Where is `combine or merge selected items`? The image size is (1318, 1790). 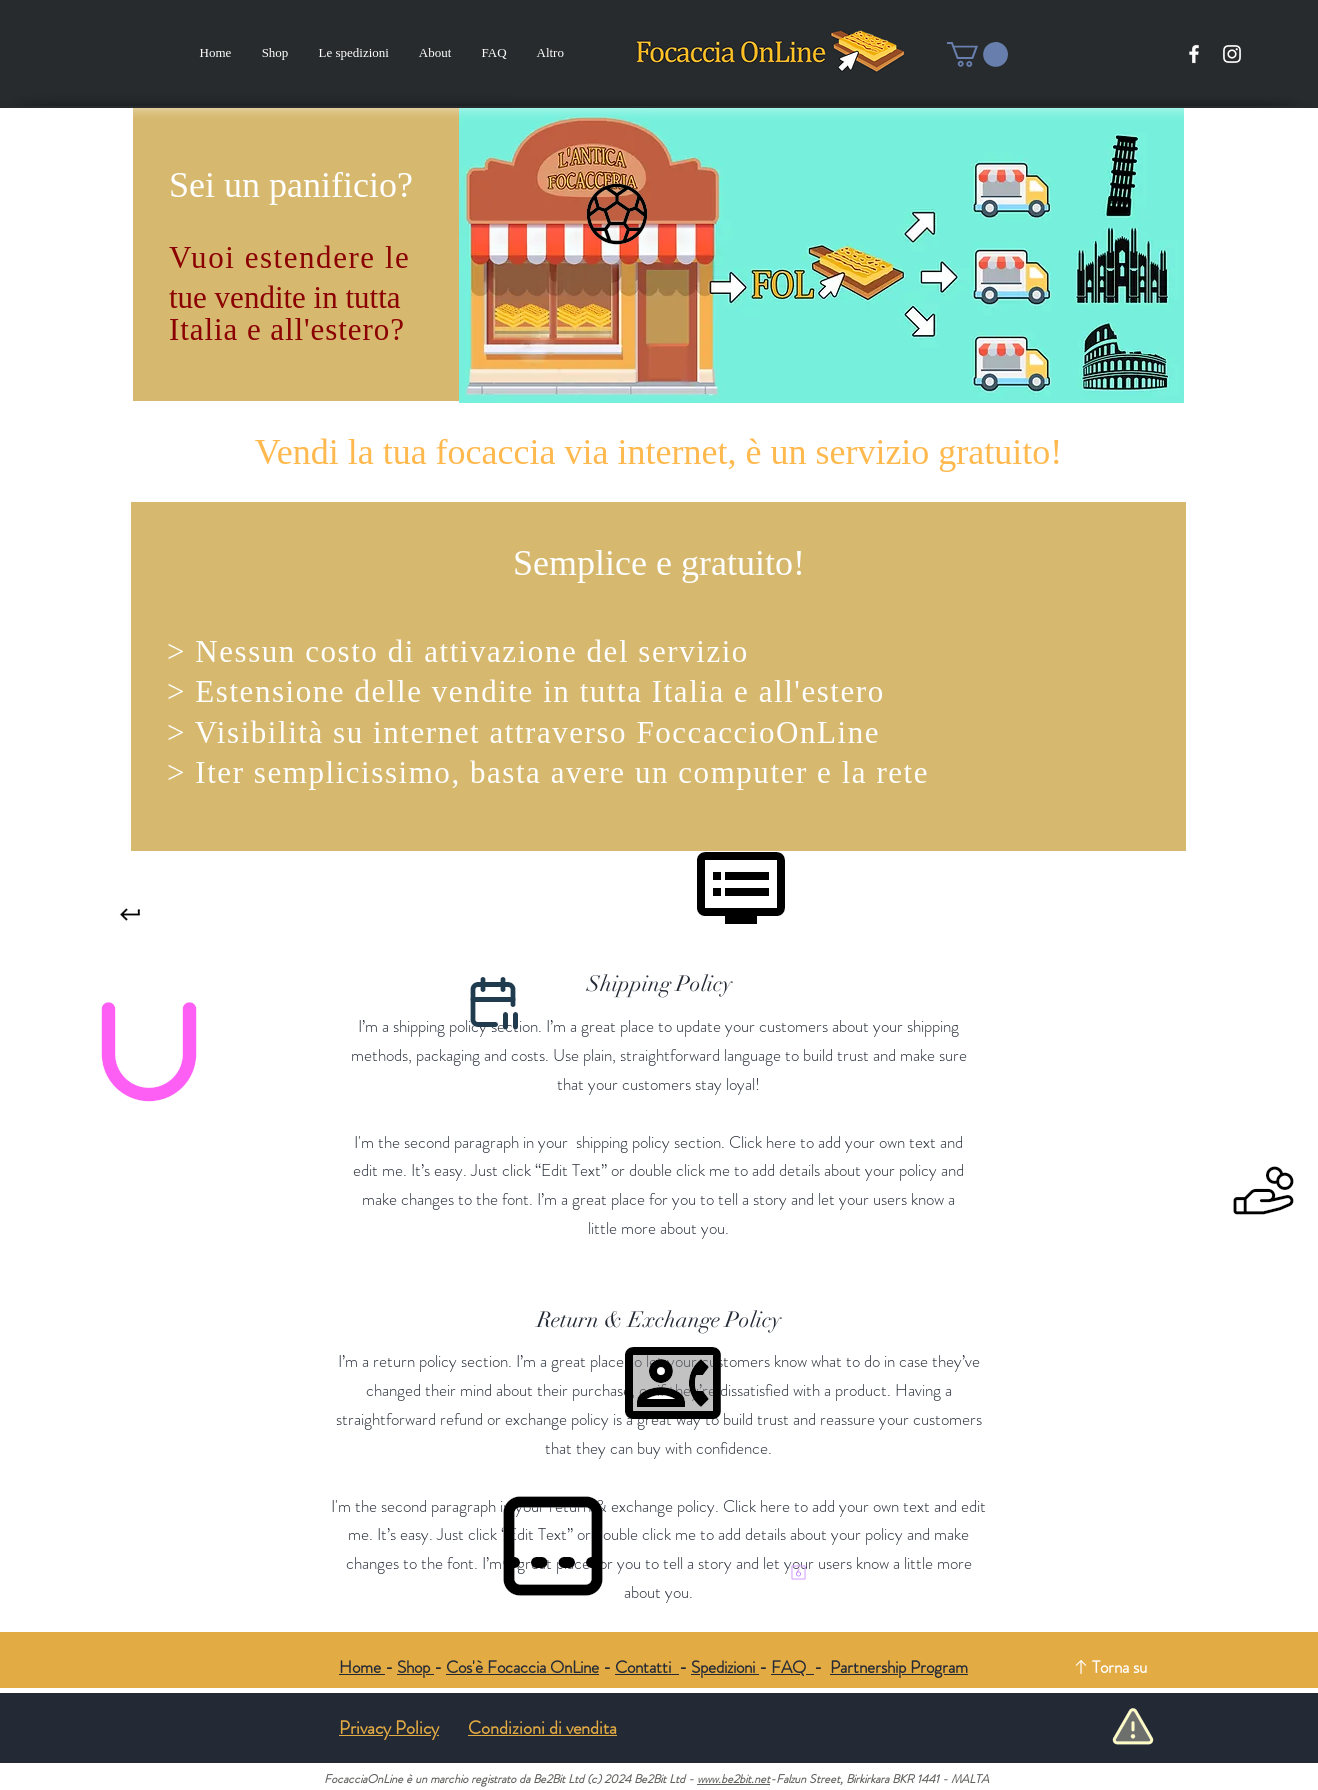
combine or merge selected items is located at coordinates (149, 1045).